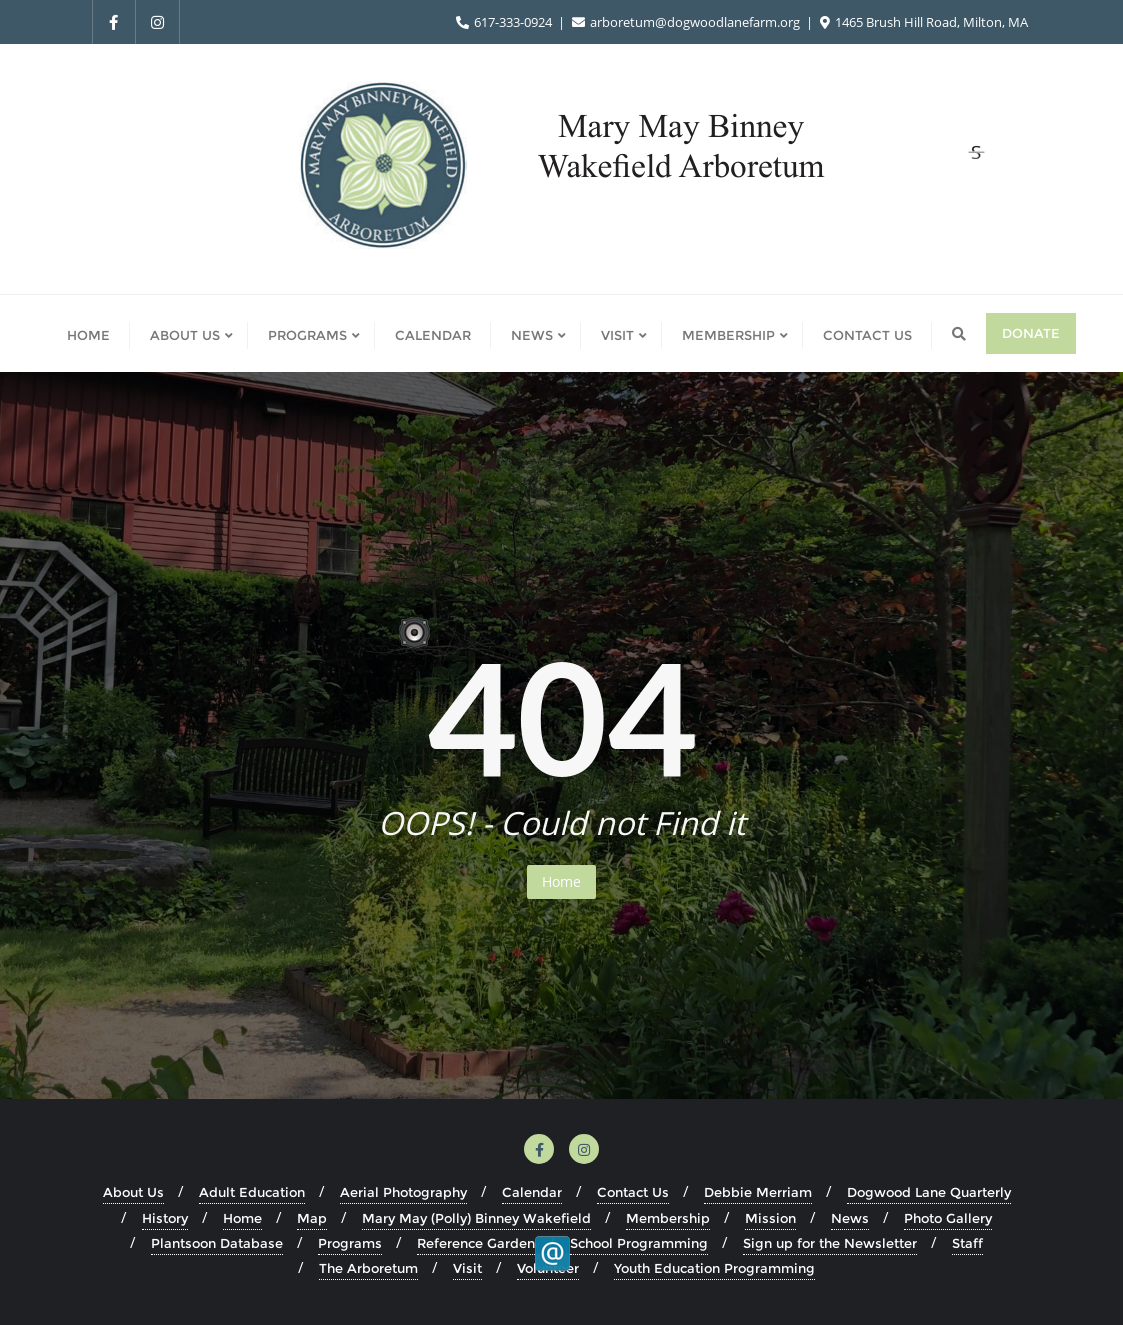  I want to click on apply strikethrough formatting to selected text, so click(976, 152).